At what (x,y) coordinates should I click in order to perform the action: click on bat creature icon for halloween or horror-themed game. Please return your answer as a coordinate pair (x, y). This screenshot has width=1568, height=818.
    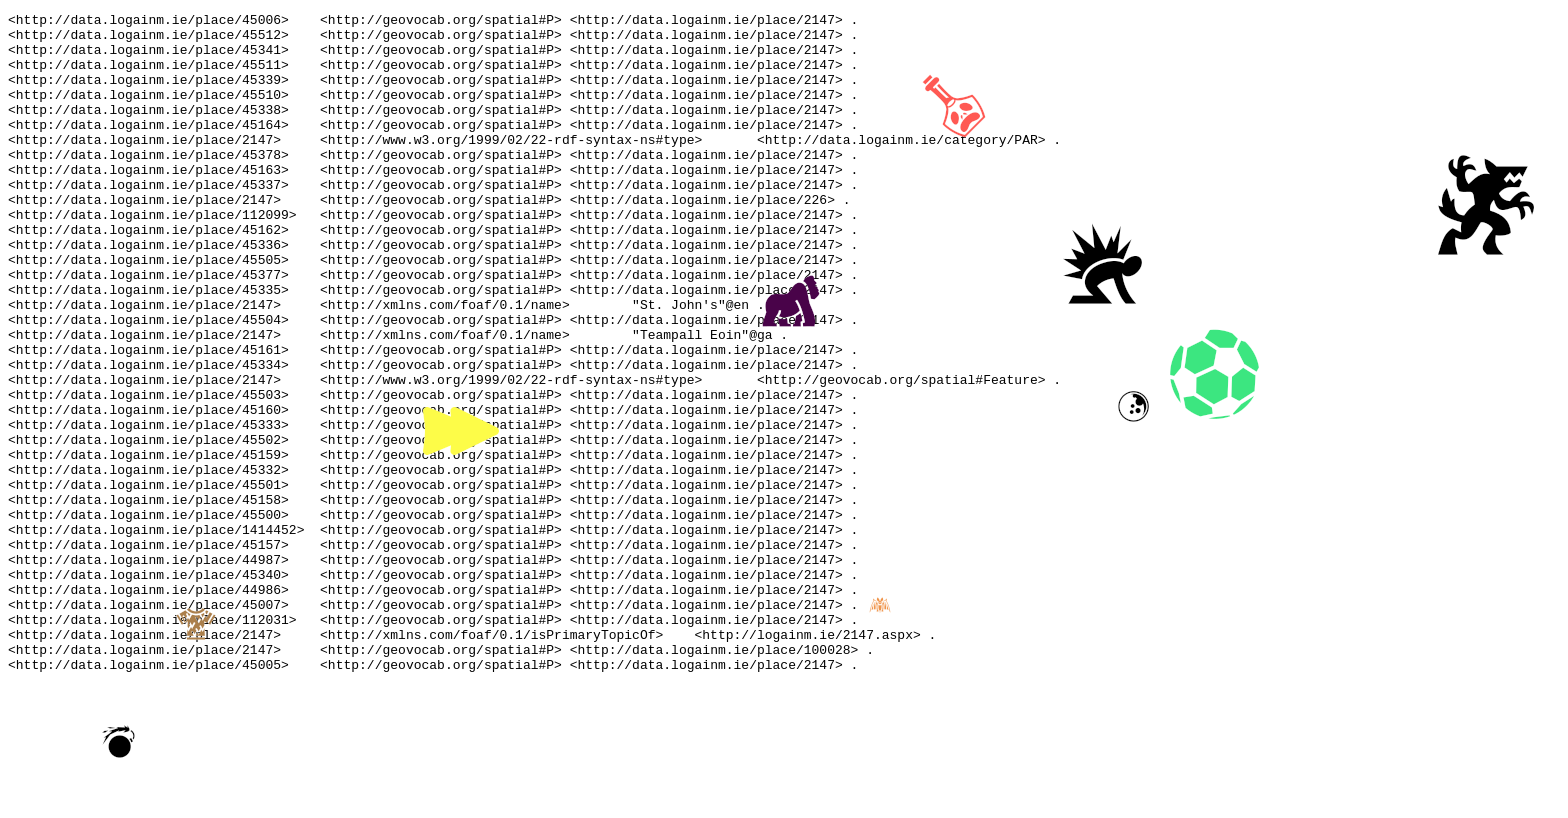
    Looking at the image, I should click on (880, 605).